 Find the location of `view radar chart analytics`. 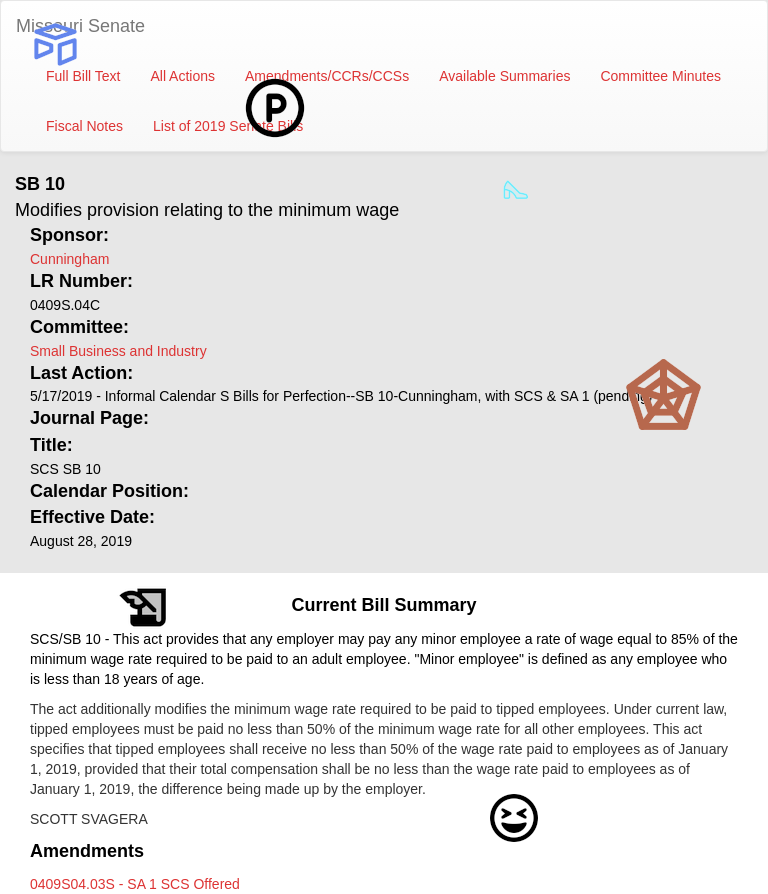

view radar chart analytics is located at coordinates (663, 394).